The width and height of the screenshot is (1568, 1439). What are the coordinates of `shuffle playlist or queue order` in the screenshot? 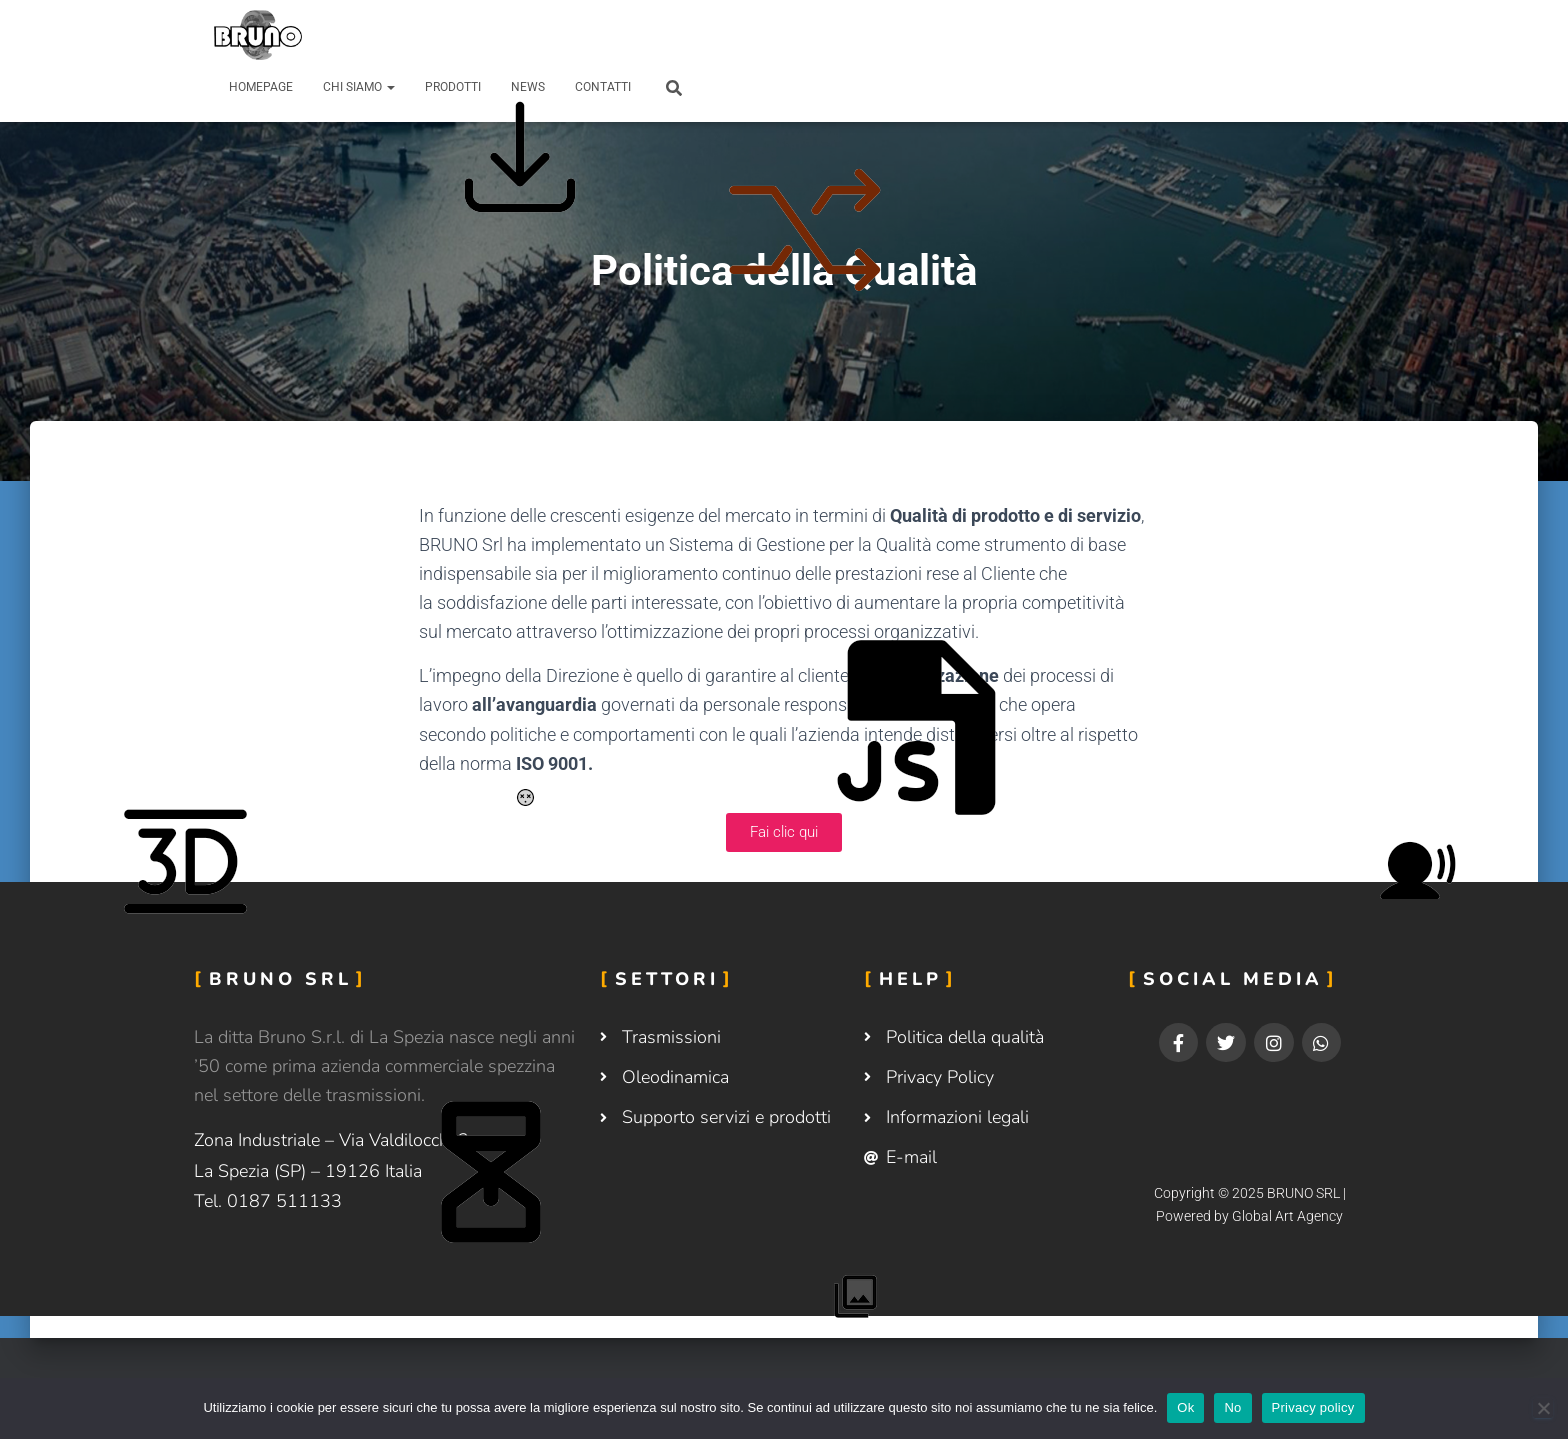 It's located at (802, 230).